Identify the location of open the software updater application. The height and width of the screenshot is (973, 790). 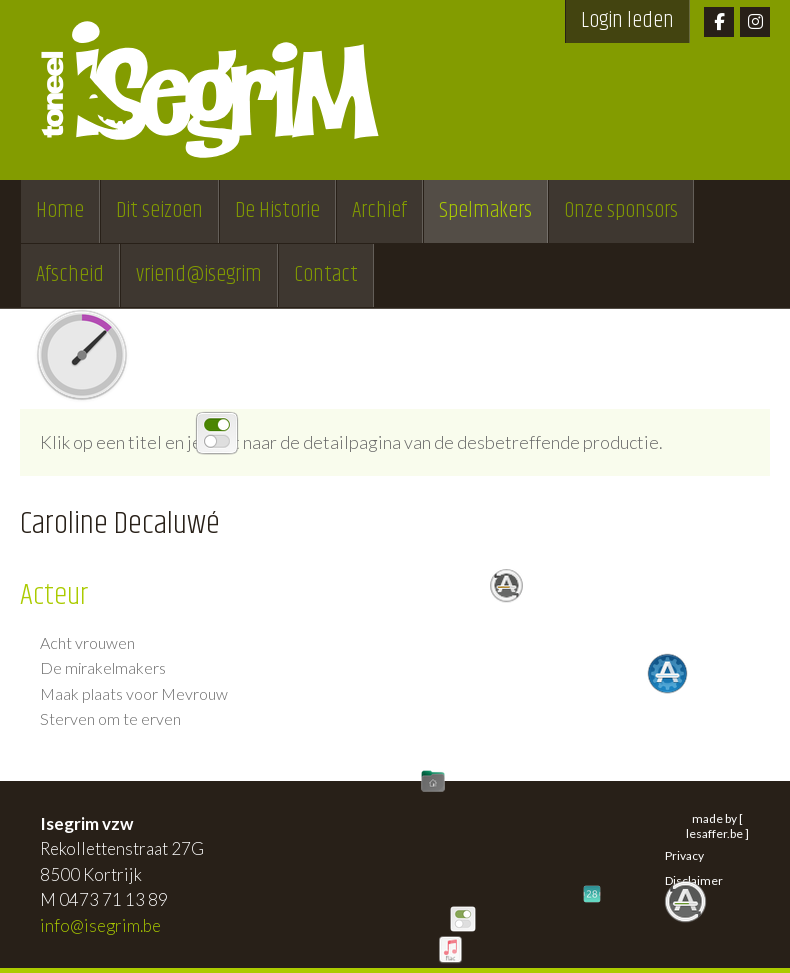
(506, 585).